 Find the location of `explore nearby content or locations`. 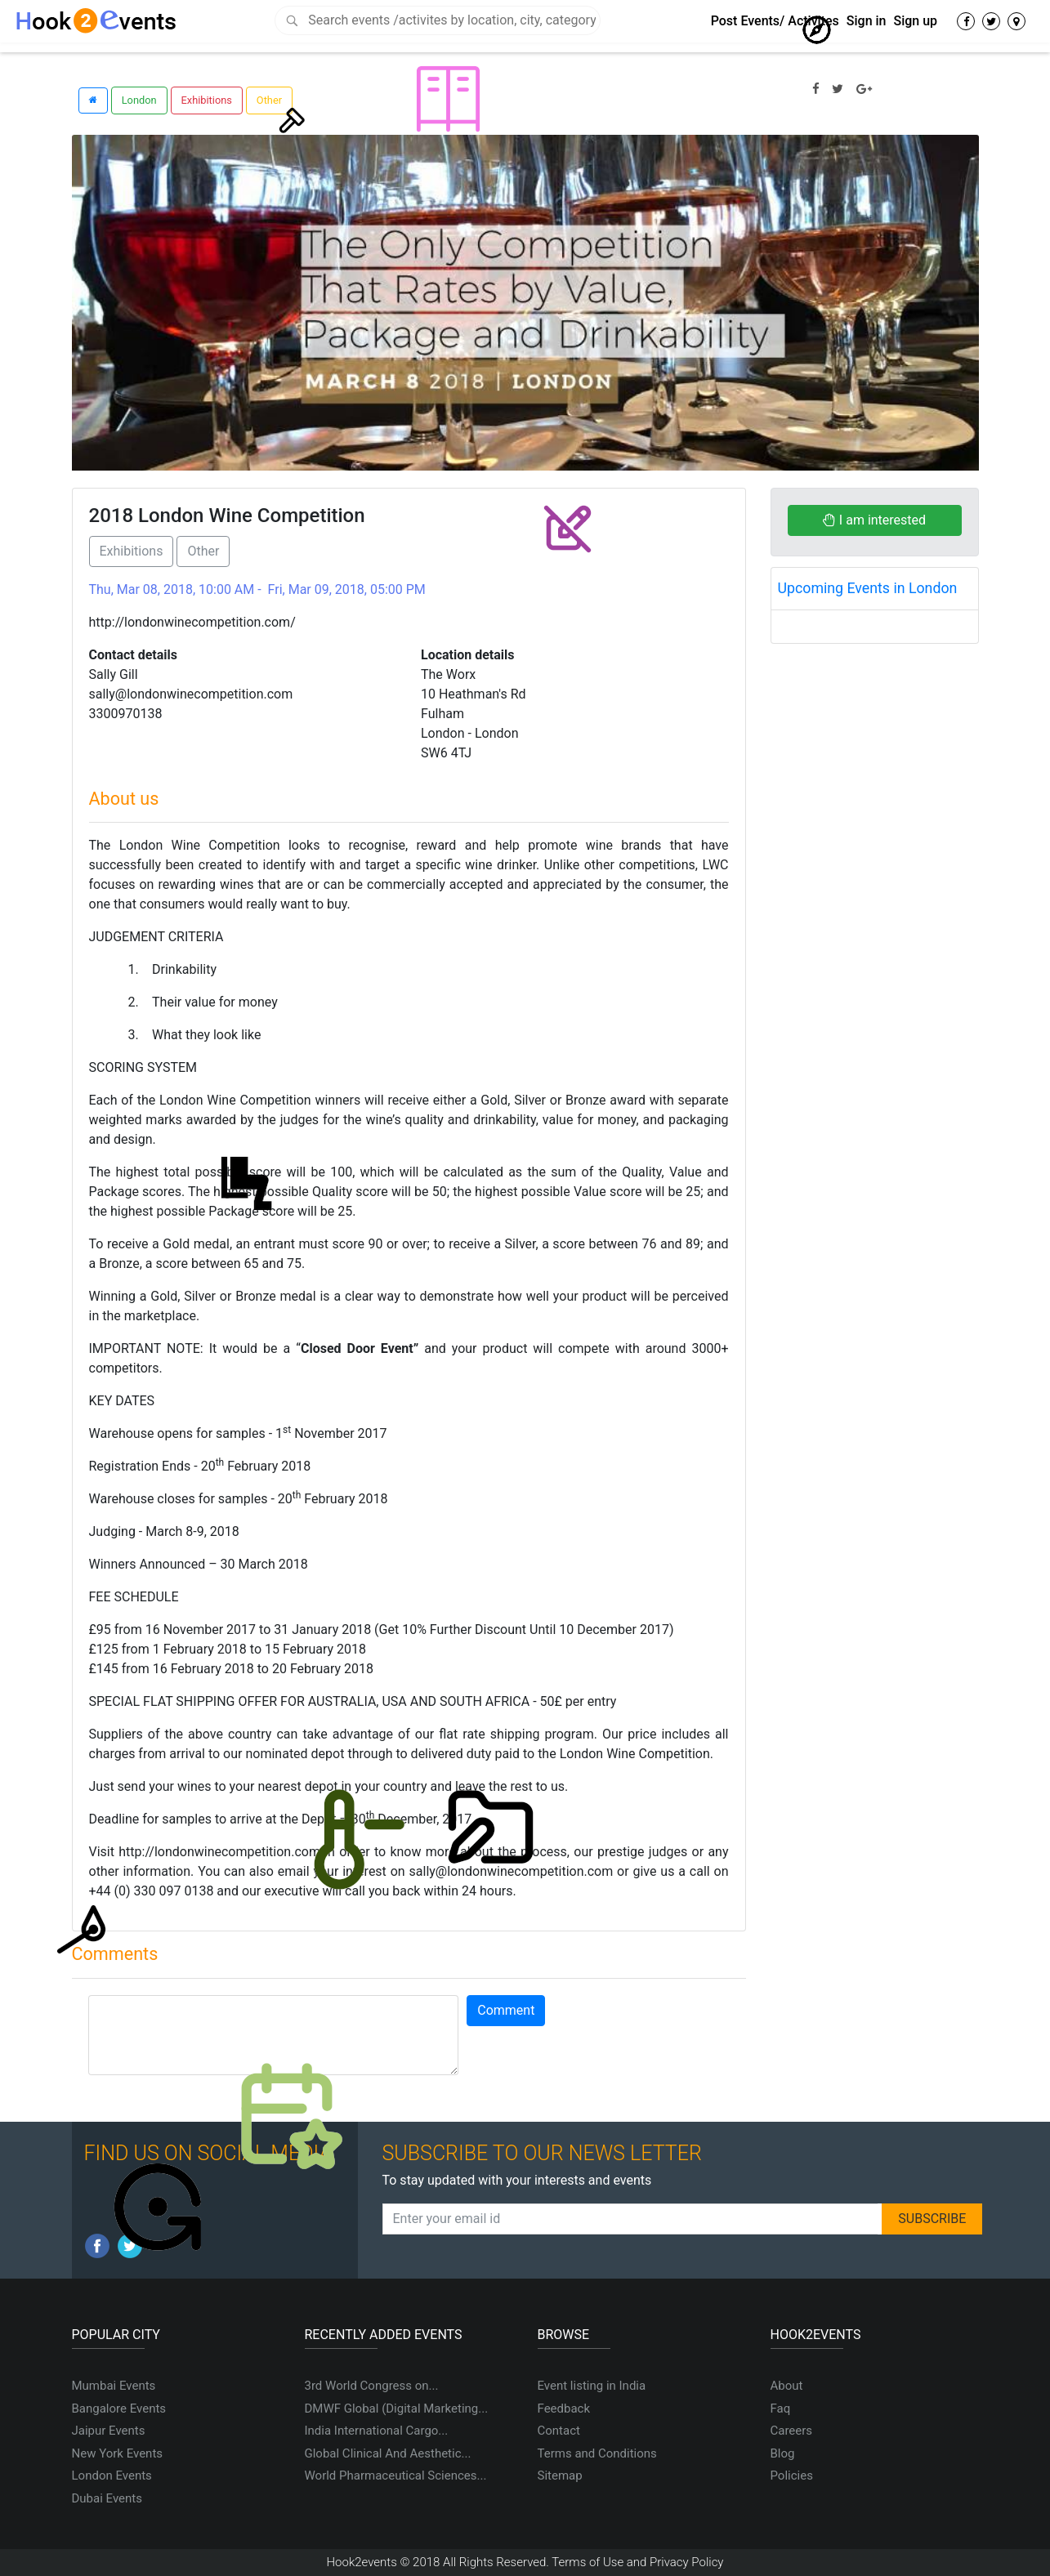

explore nearby content or locations is located at coordinates (816, 29).